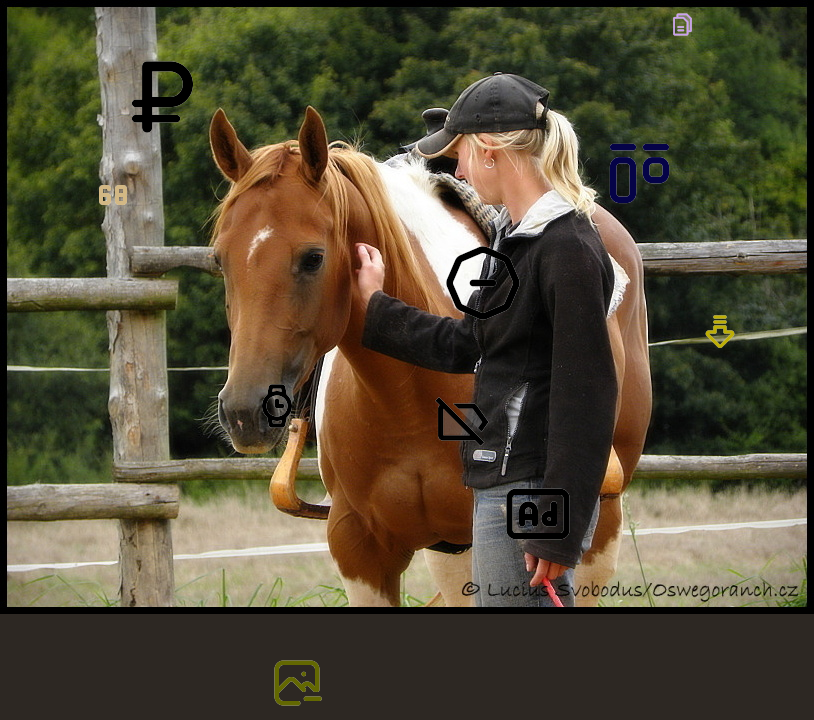  Describe the element at coordinates (639, 173) in the screenshot. I see `switch to kanban board view` at that location.